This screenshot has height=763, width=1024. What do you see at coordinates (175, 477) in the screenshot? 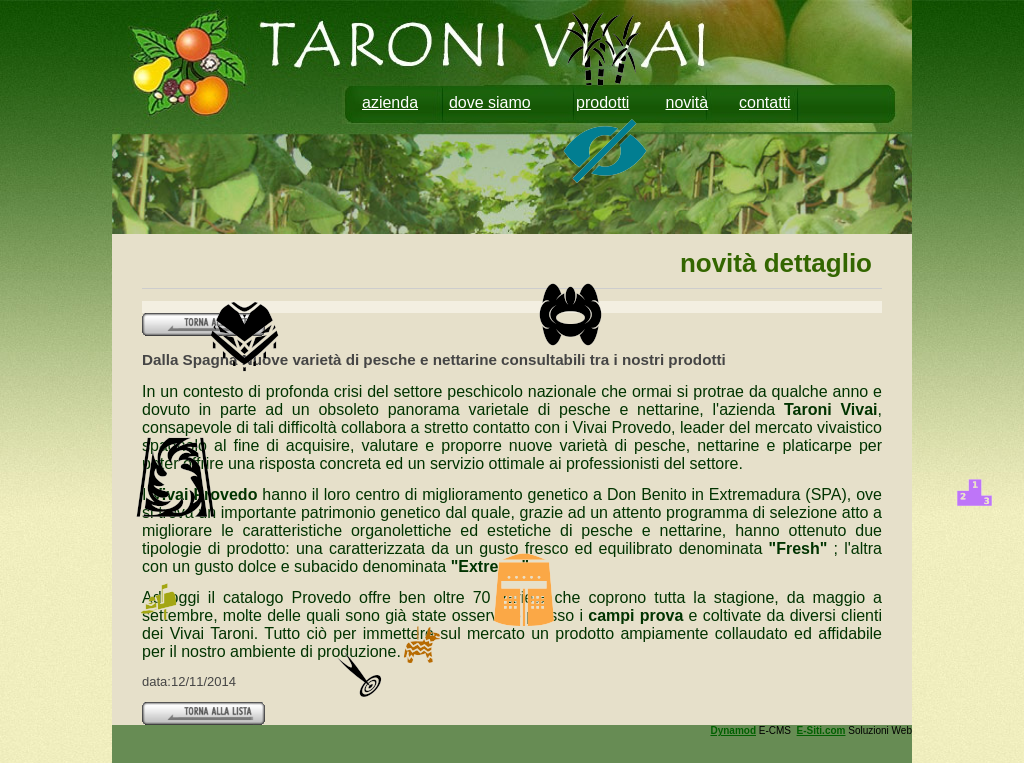
I see `enter a magical portal or gateway` at bounding box center [175, 477].